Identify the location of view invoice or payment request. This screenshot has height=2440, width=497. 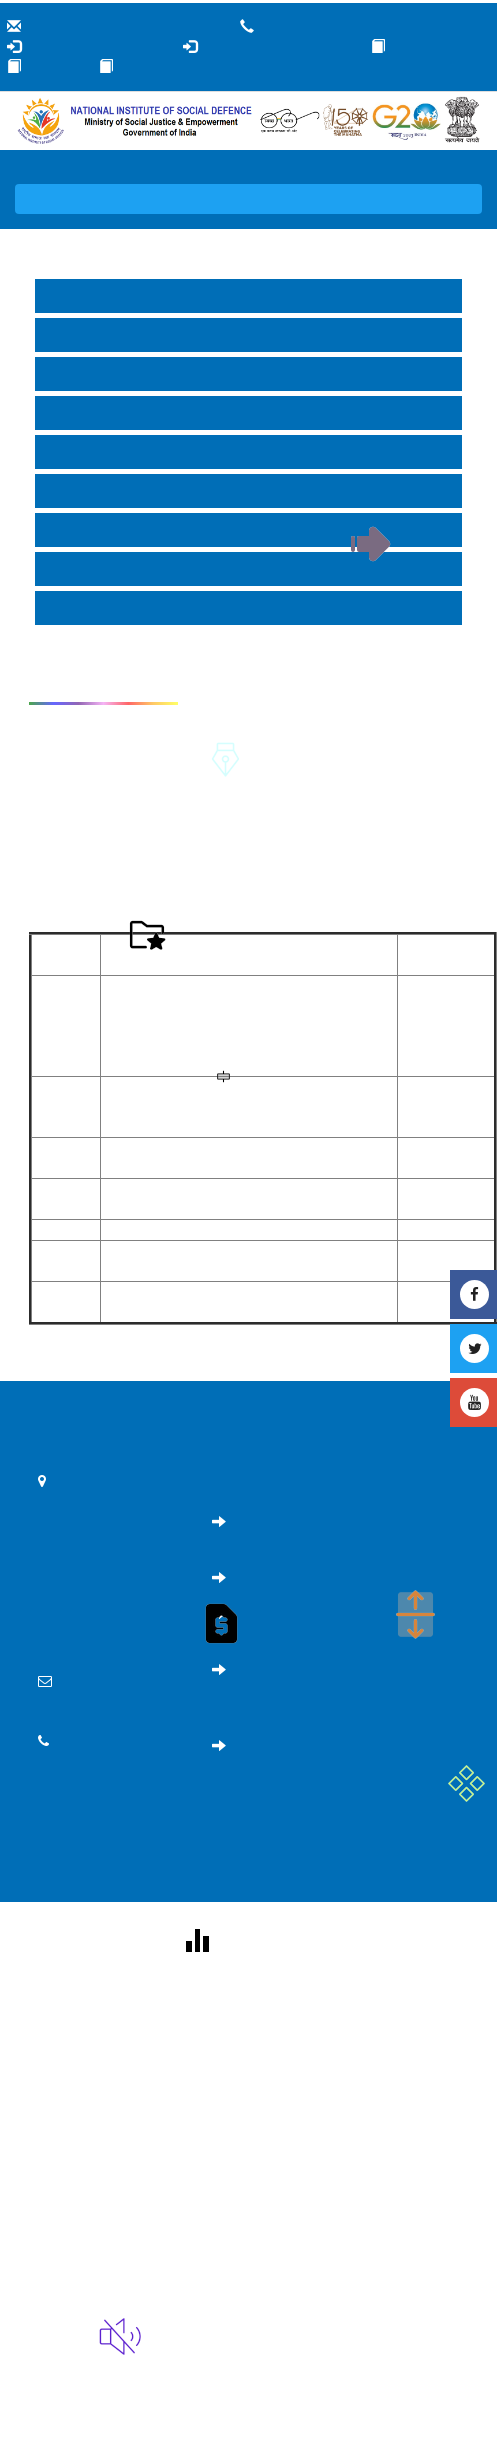
(221, 1623).